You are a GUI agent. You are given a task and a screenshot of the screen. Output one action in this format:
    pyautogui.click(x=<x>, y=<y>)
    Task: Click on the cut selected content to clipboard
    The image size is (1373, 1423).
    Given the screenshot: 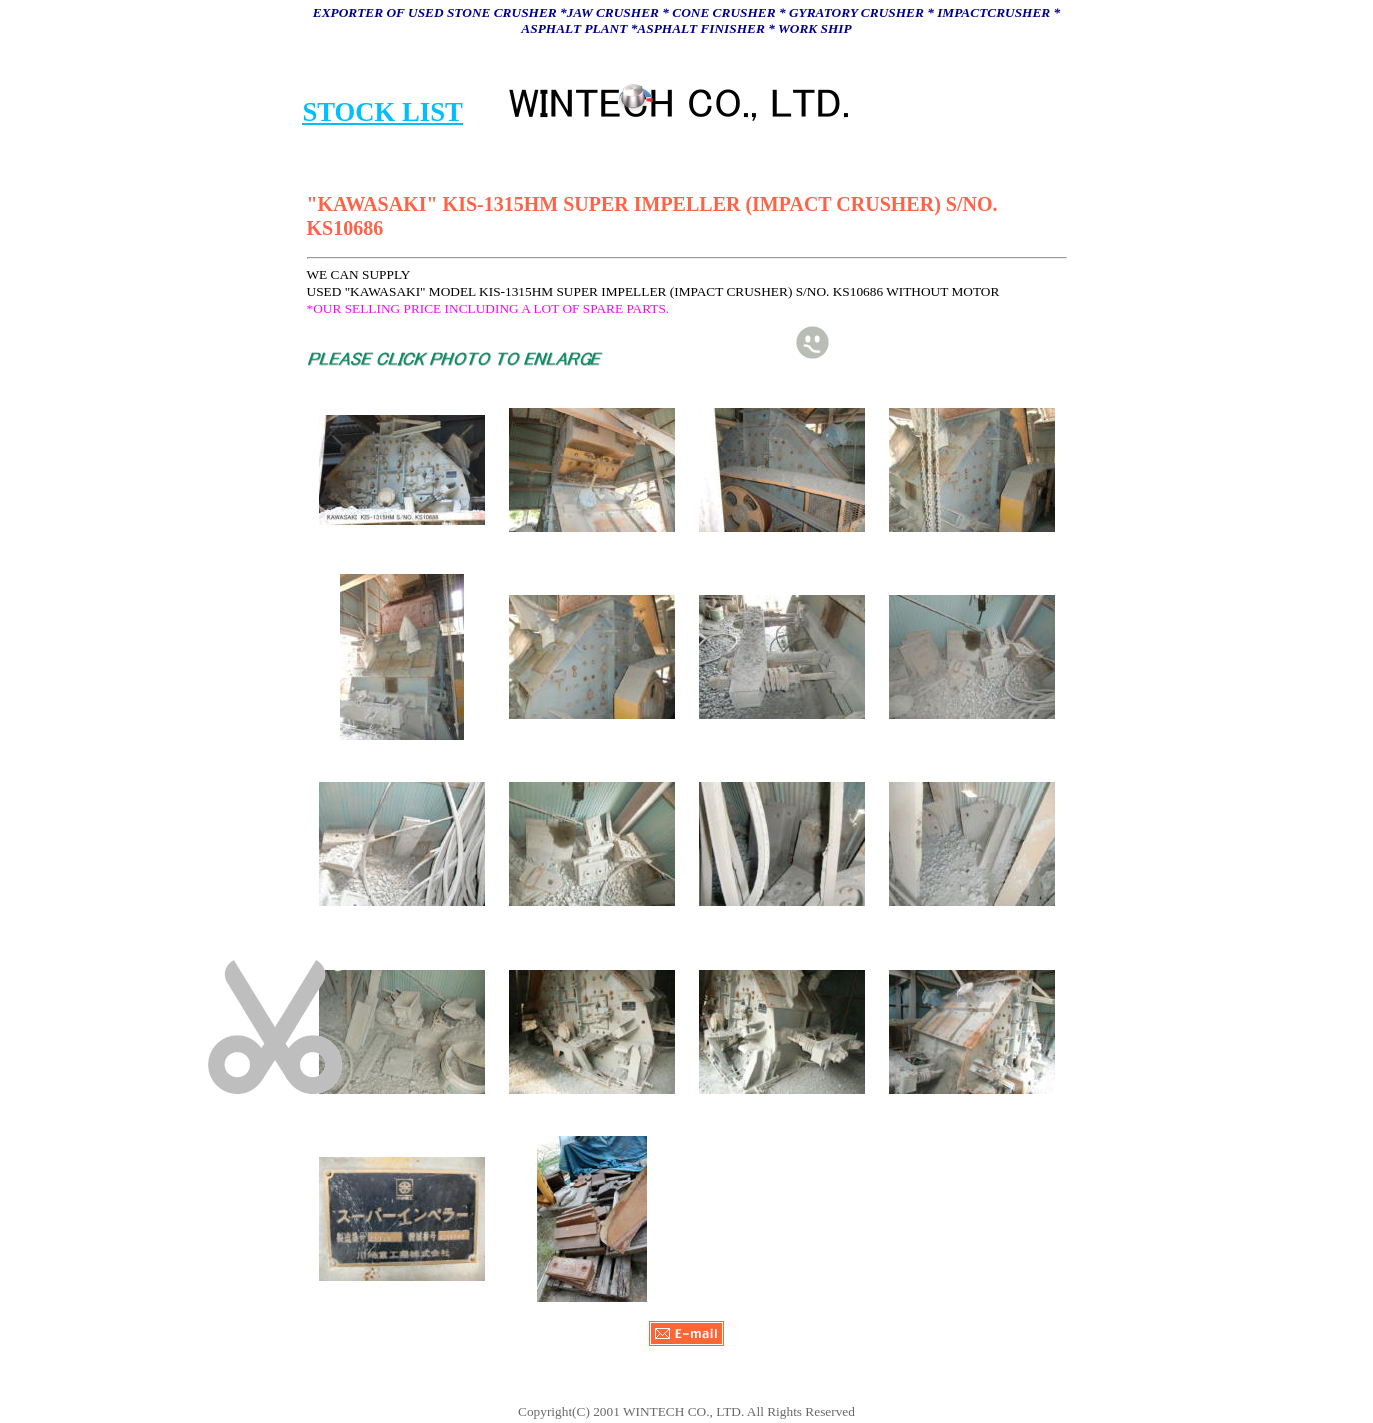 What is the action you would take?
    pyautogui.click(x=275, y=1027)
    